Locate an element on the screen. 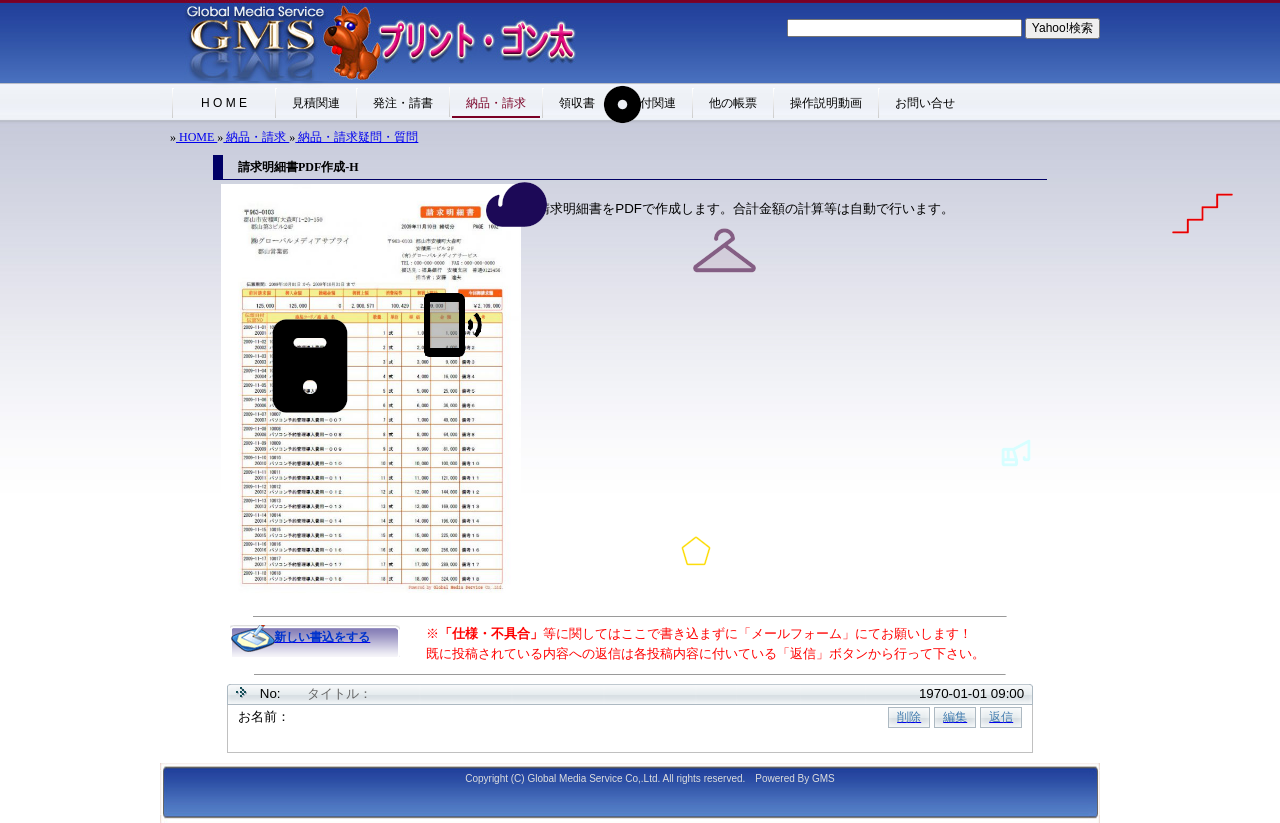 The width and height of the screenshot is (1280, 823). indicates an unread notification or new item is located at coordinates (622, 104).